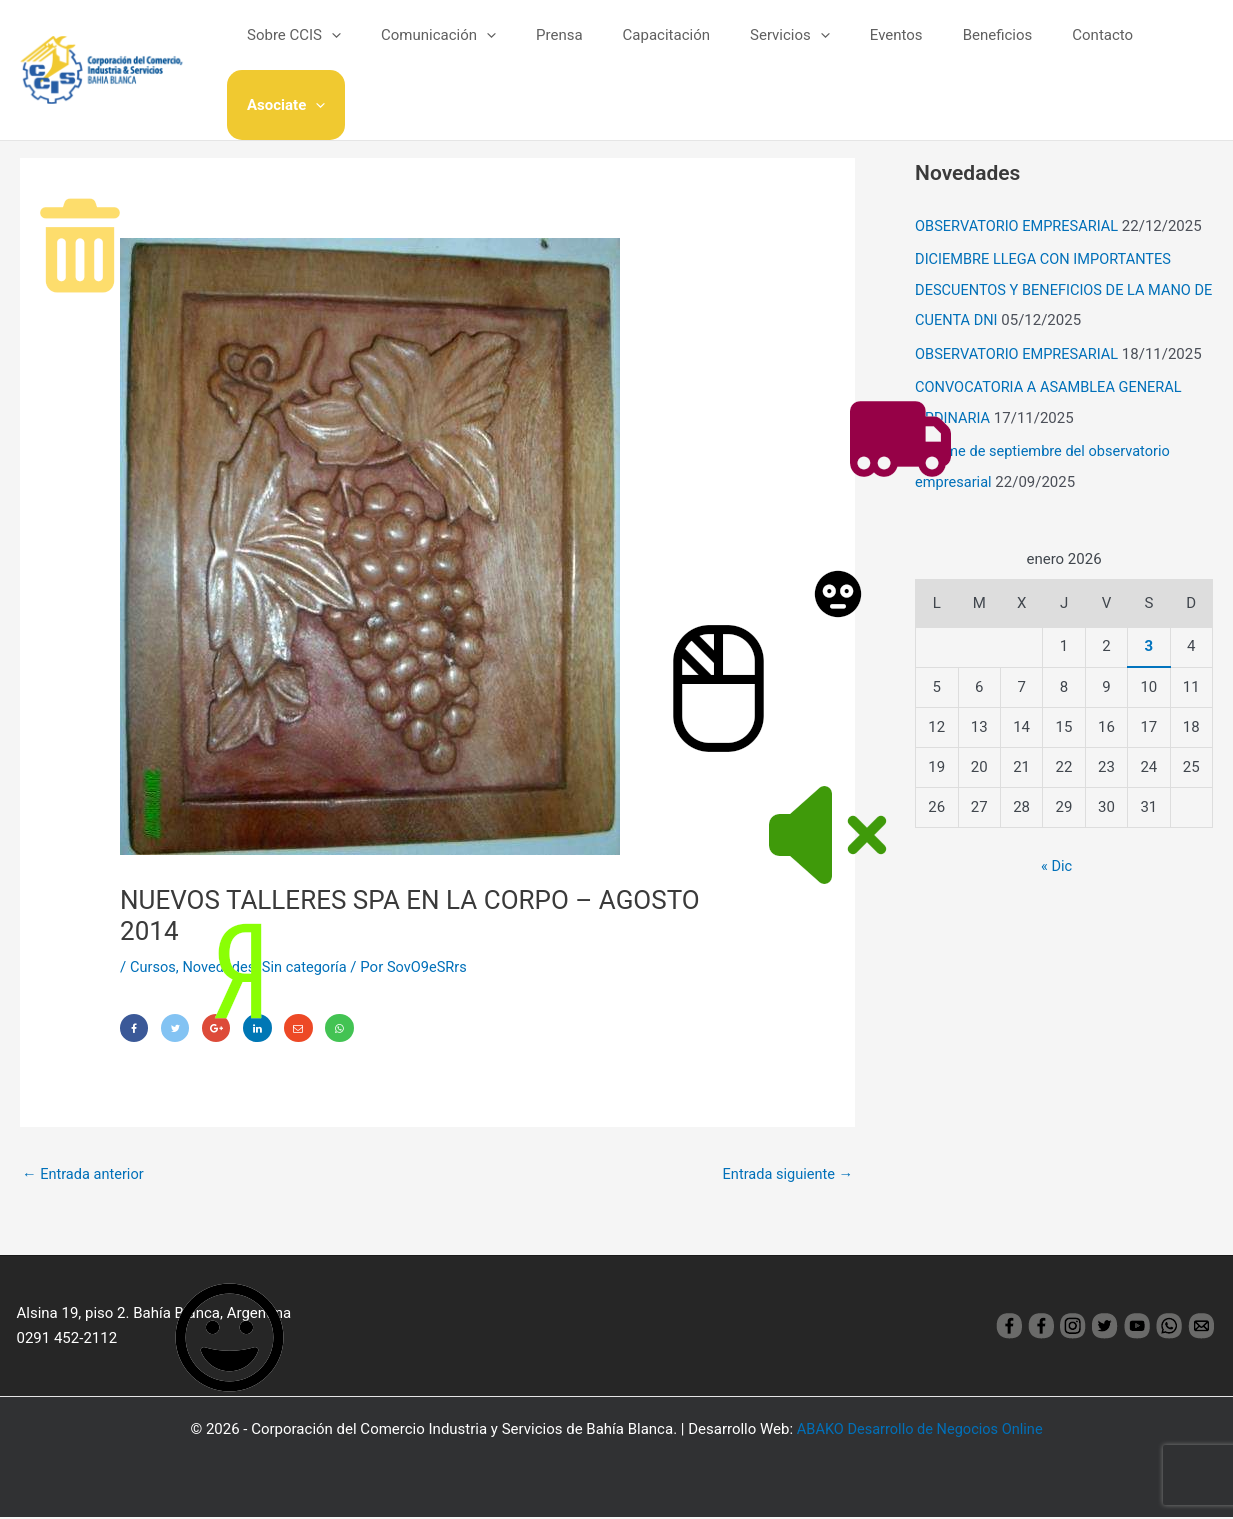  What do you see at coordinates (80, 247) in the screenshot?
I see `delete selected item` at bounding box center [80, 247].